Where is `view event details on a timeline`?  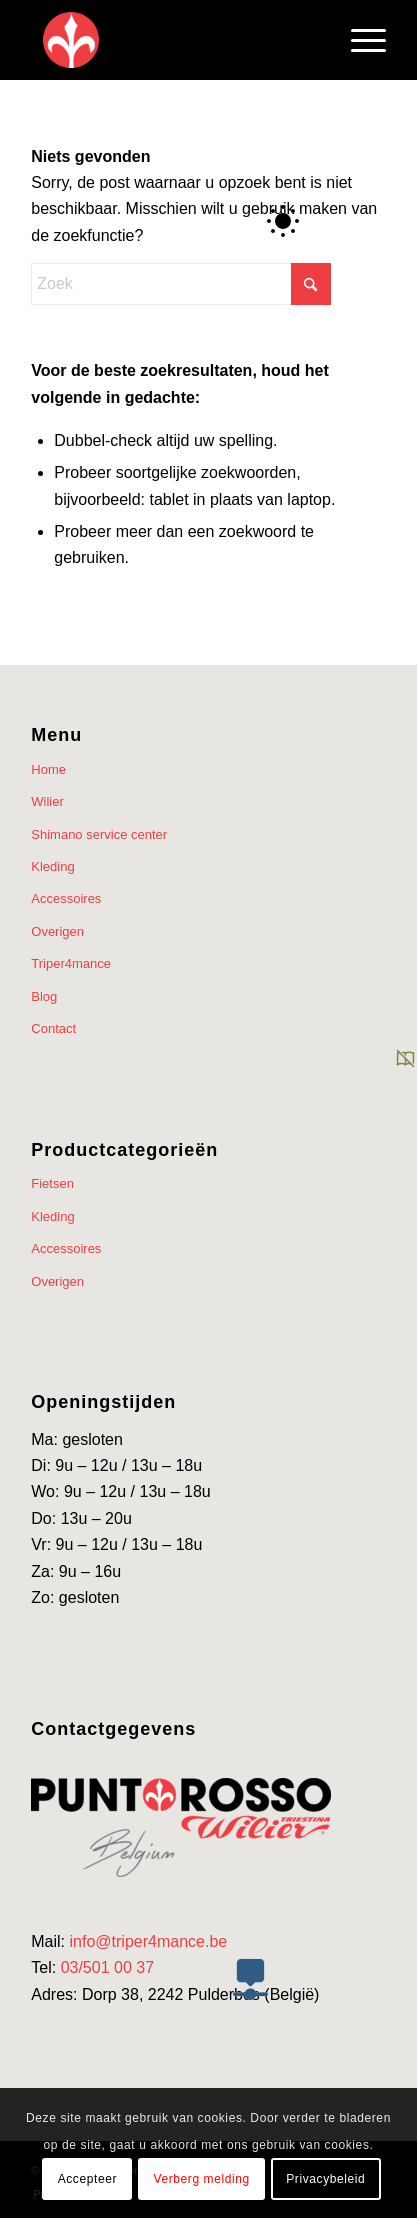
view event details on a timeline is located at coordinates (250, 1978).